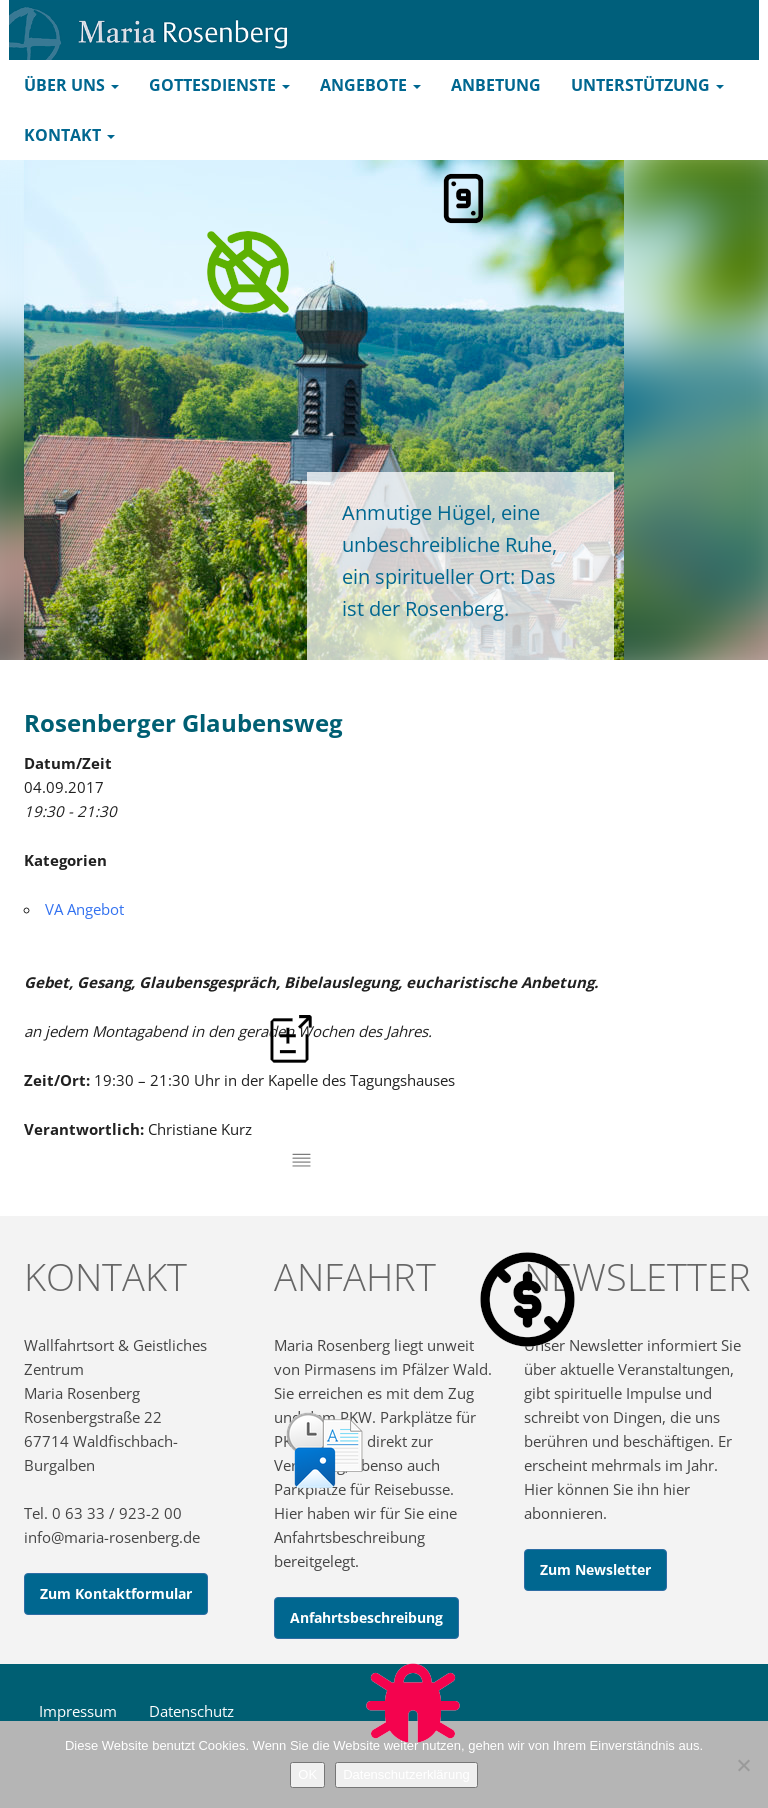 Image resolution: width=768 pixels, height=1808 pixels. I want to click on report a bug or issue, so click(413, 1701).